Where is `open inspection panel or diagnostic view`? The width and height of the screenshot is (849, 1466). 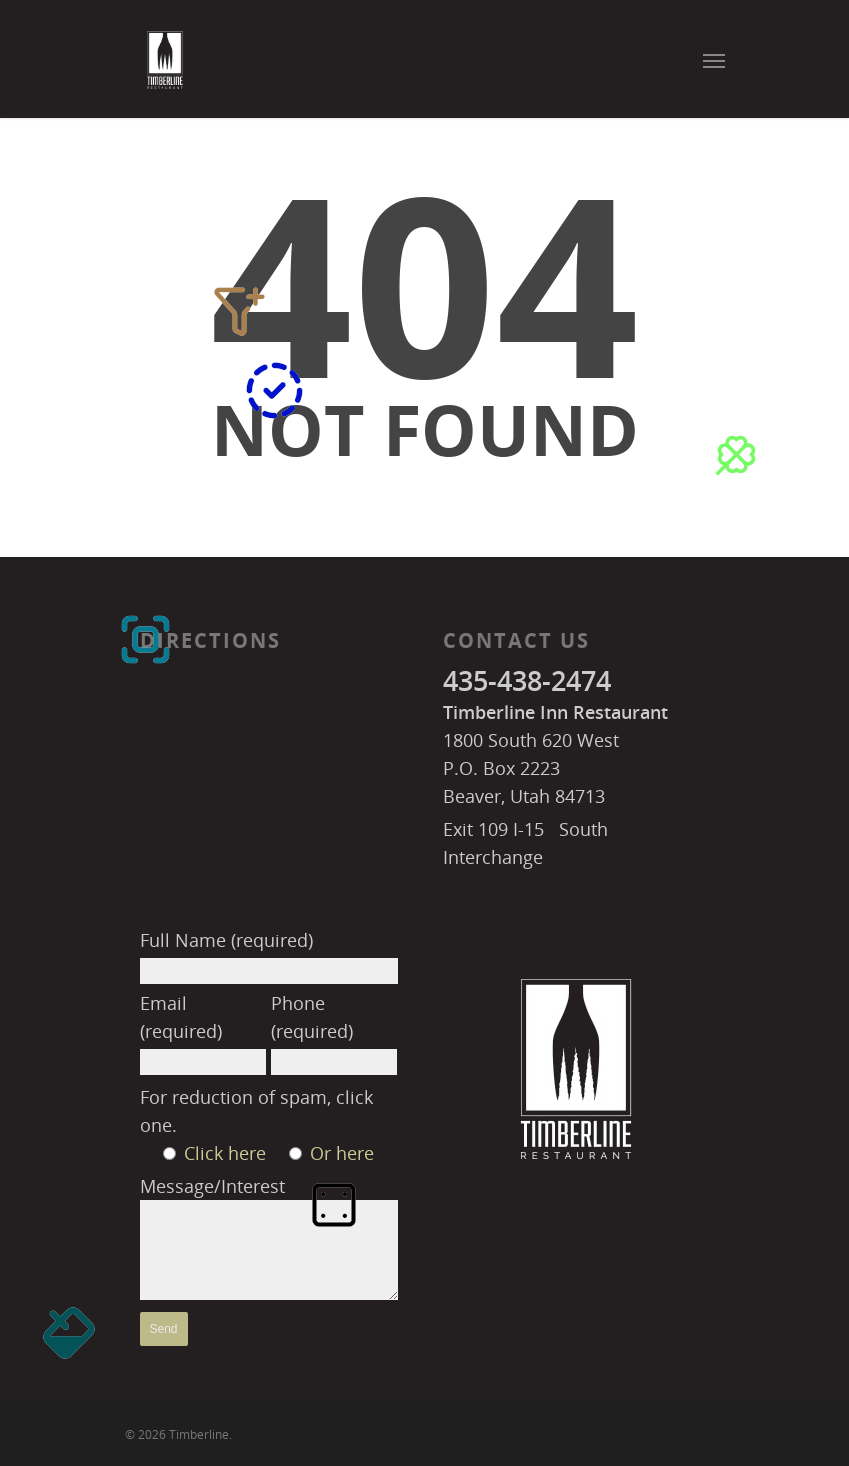 open inspection panel or diagnostic view is located at coordinates (334, 1205).